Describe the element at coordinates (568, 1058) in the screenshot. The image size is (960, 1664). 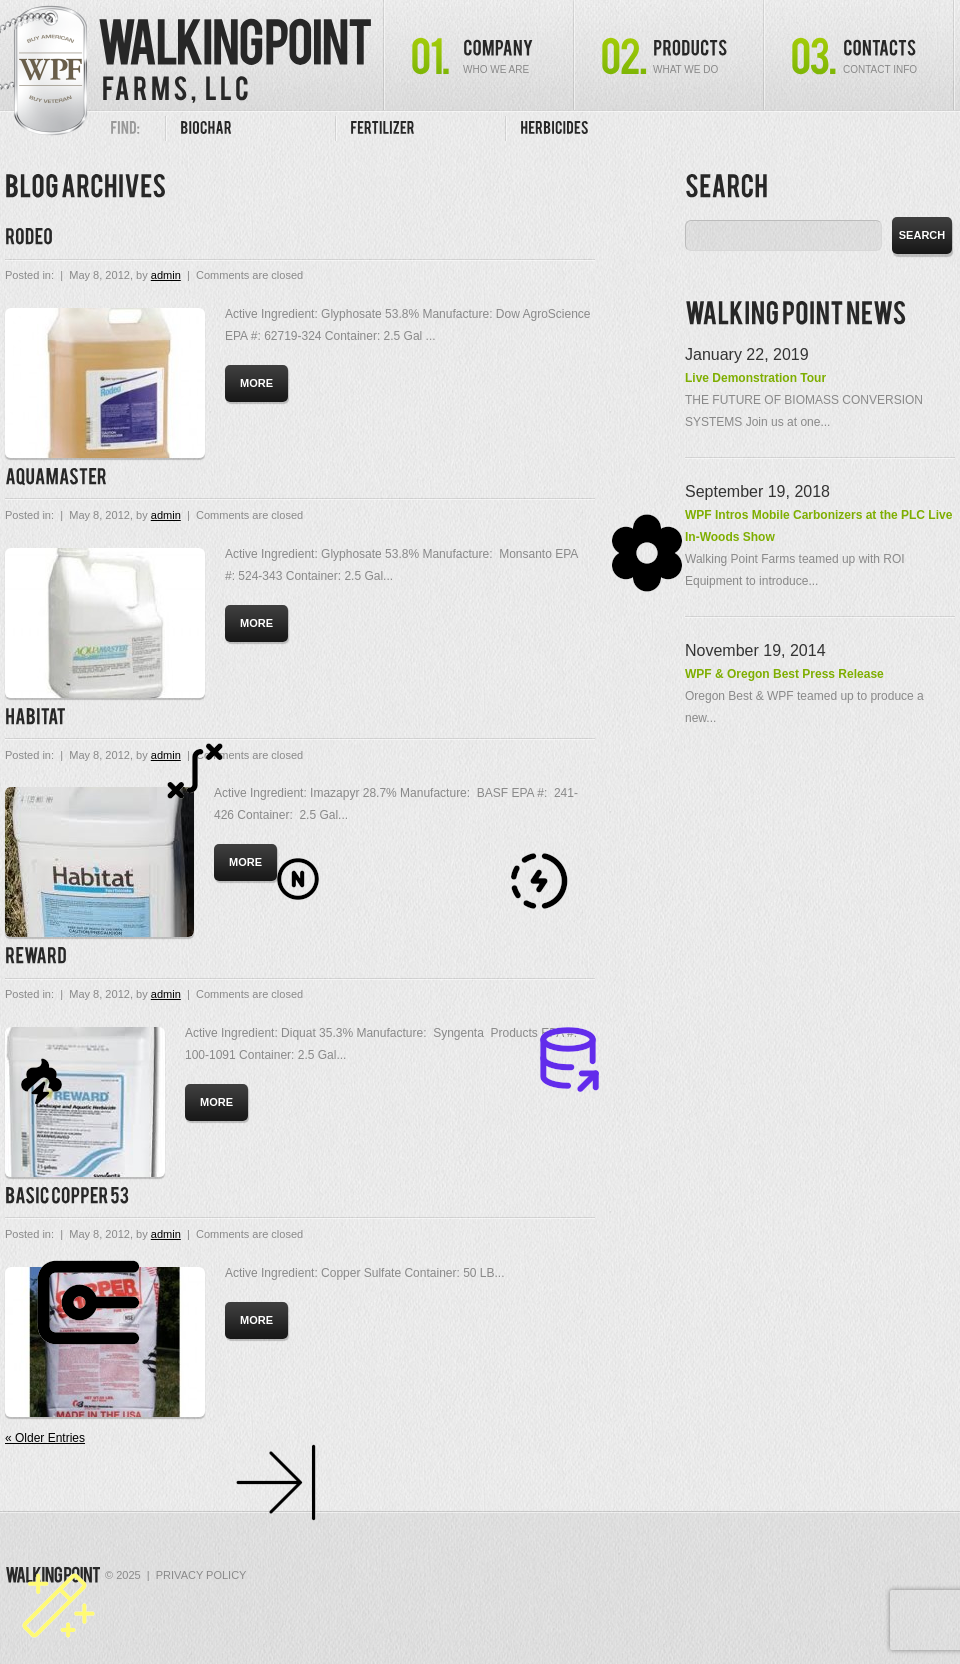
I see `share database with others` at that location.